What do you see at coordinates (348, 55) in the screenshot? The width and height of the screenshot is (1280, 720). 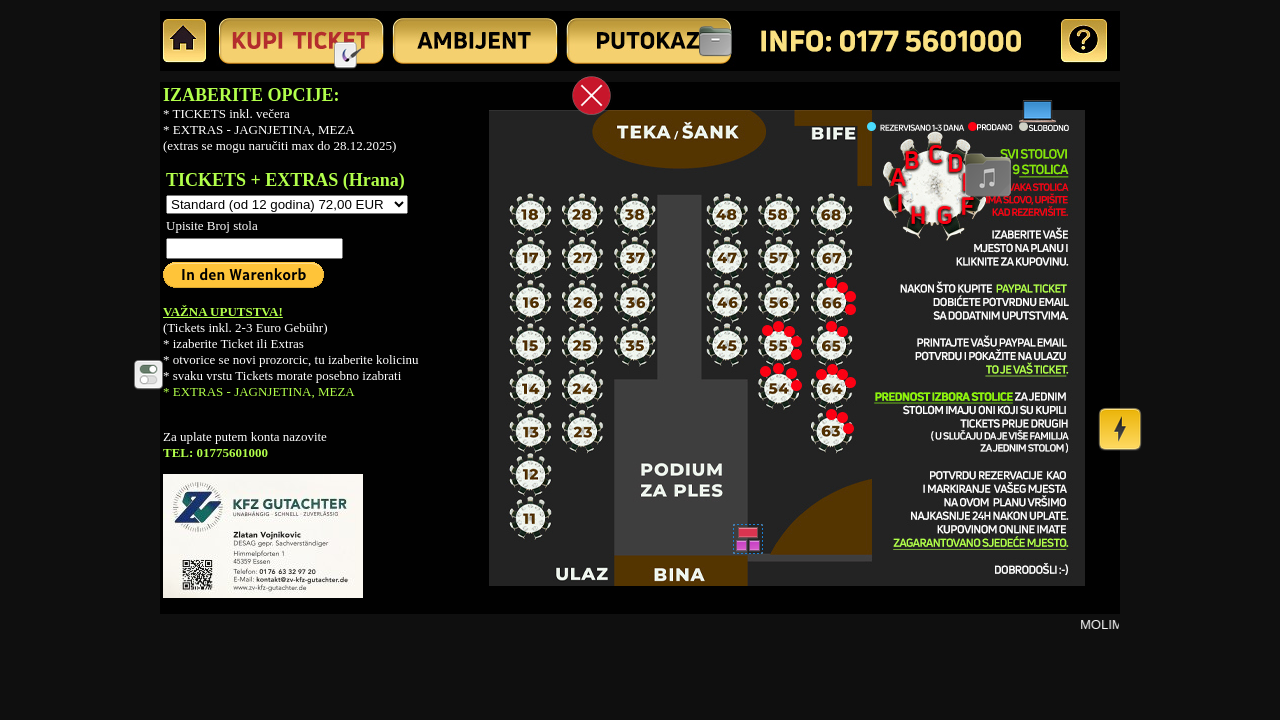 I see `create a new application or software package` at bounding box center [348, 55].